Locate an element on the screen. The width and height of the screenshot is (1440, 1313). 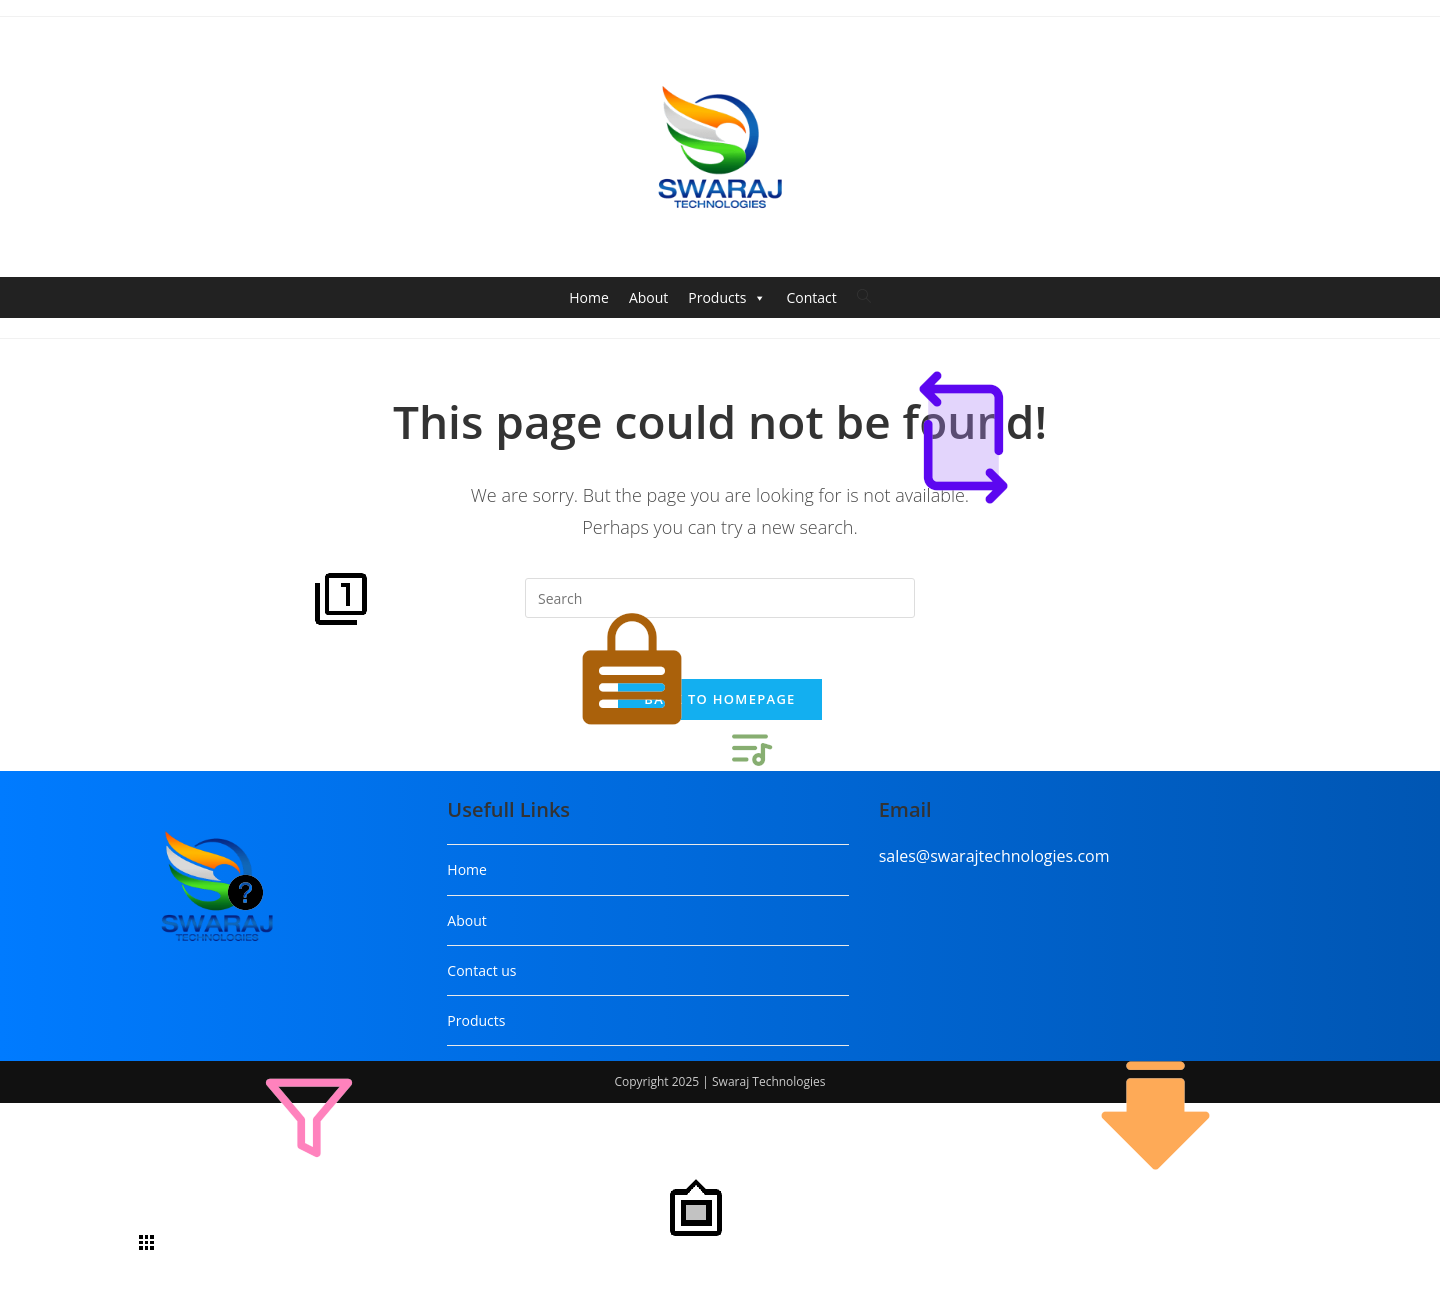
secure or locked content is located at coordinates (632, 675).